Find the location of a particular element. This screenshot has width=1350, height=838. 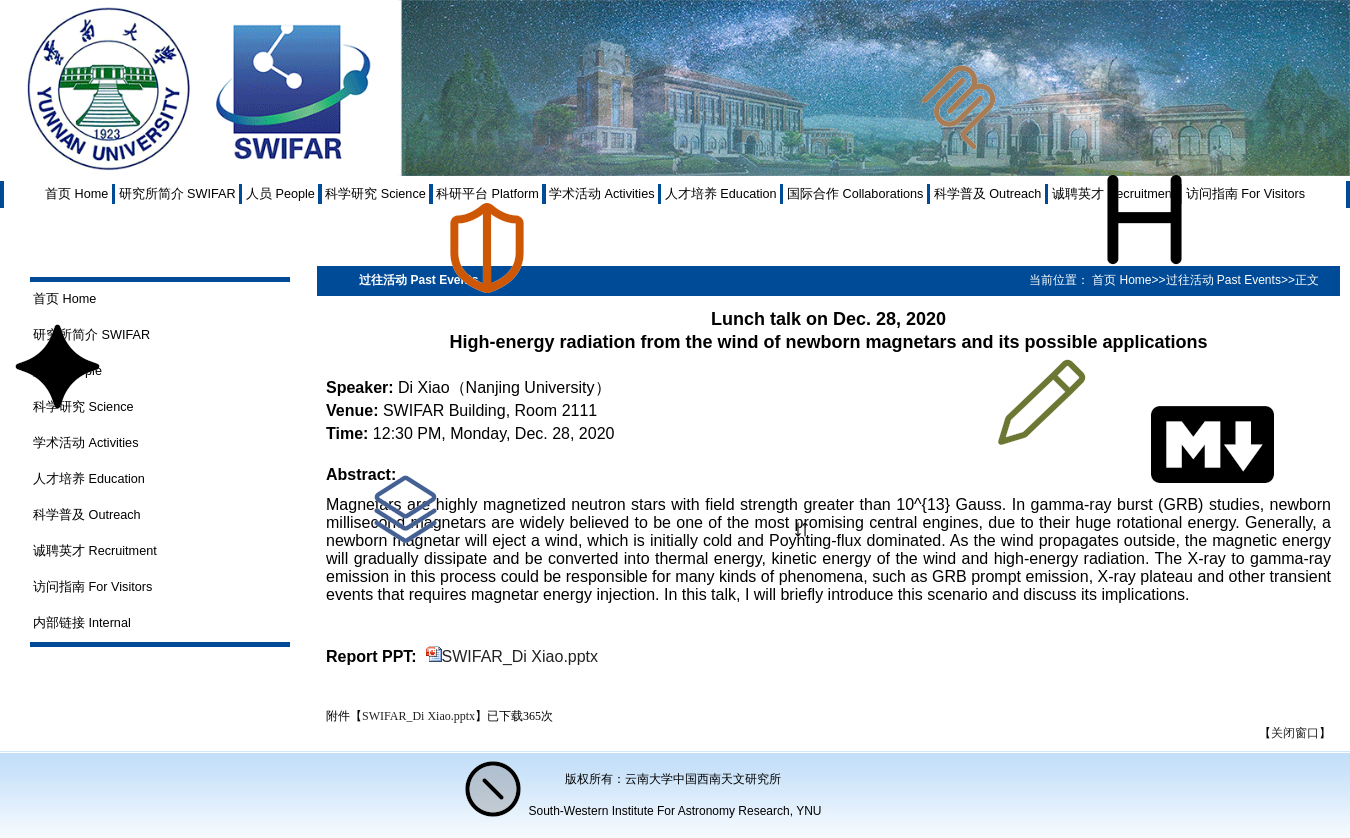

edit this item is located at coordinates (1041, 402).